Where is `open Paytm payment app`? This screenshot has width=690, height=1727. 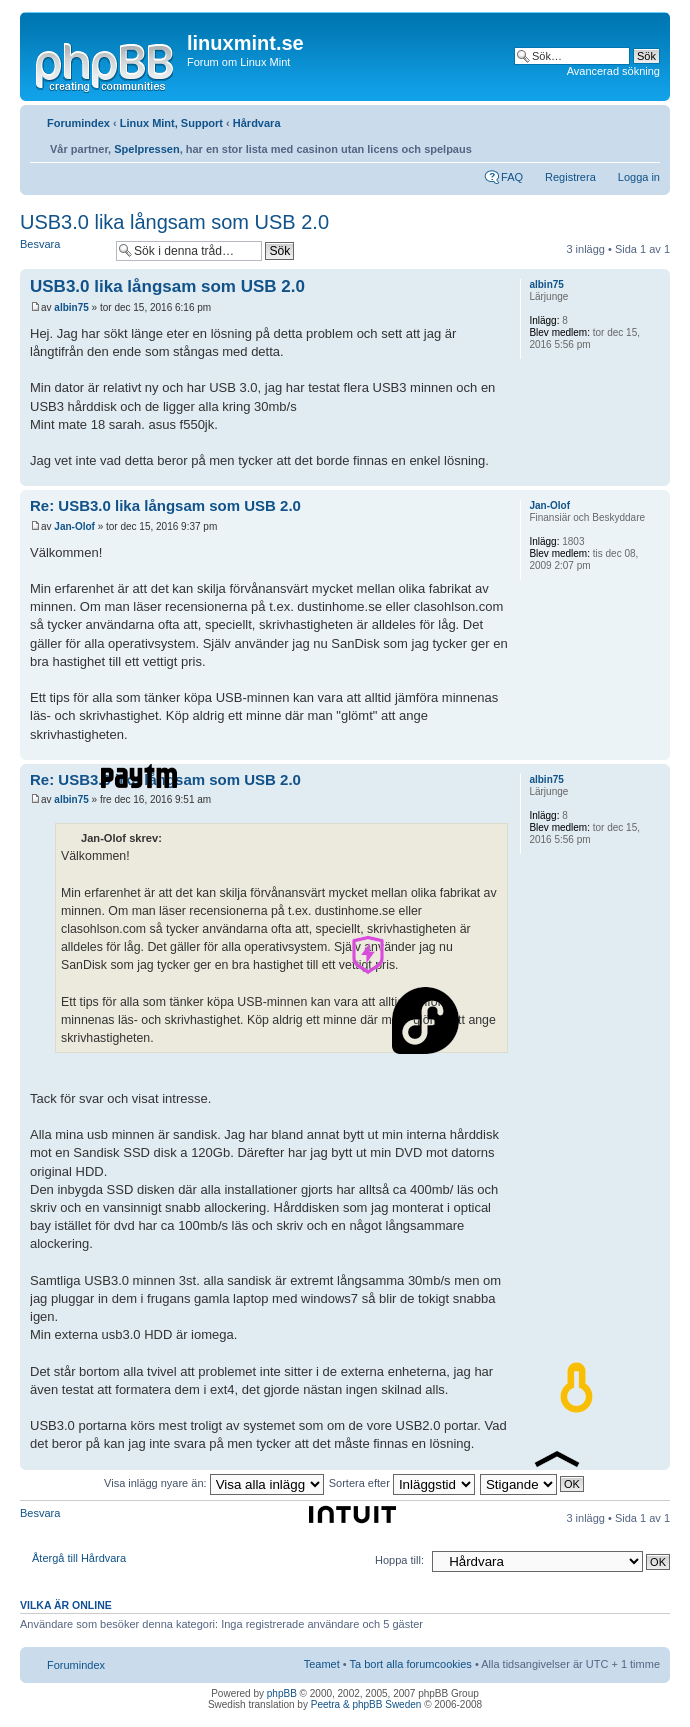 open Paytm payment app is located at coordinates (139, 776).